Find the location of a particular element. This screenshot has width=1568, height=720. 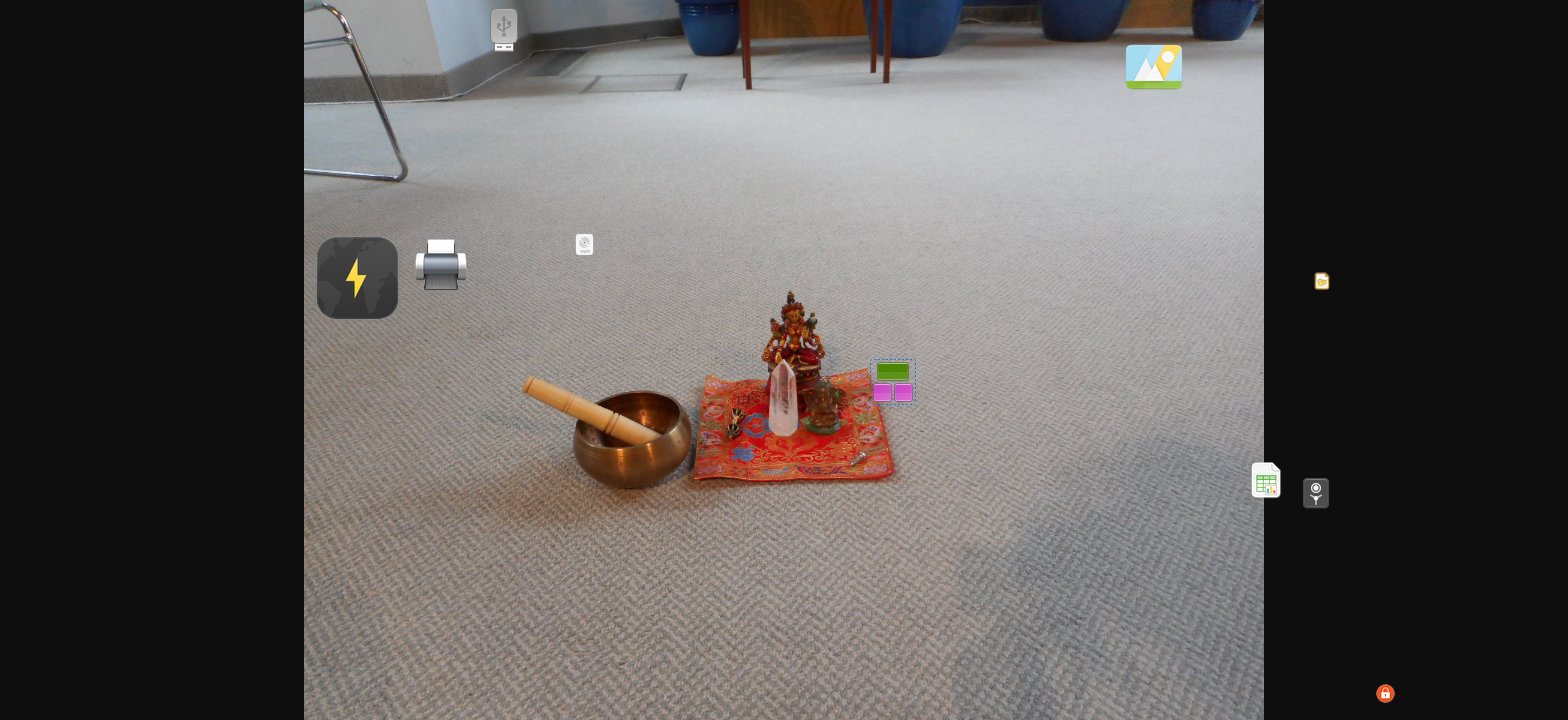

select all items in the current view is located at coordinates (893, 382).